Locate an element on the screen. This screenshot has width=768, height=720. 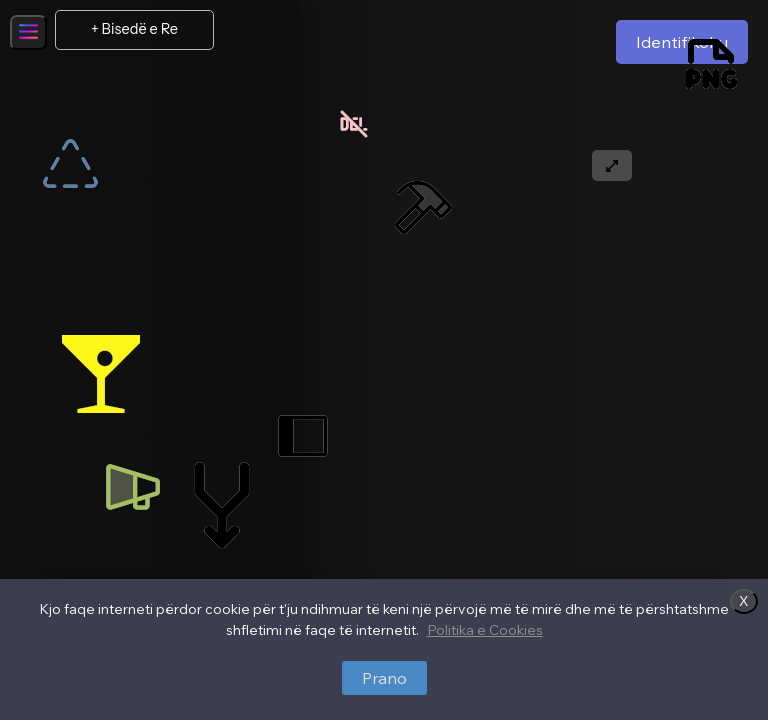
indicates incomplete or pending status is located at coordinates (70, 164).